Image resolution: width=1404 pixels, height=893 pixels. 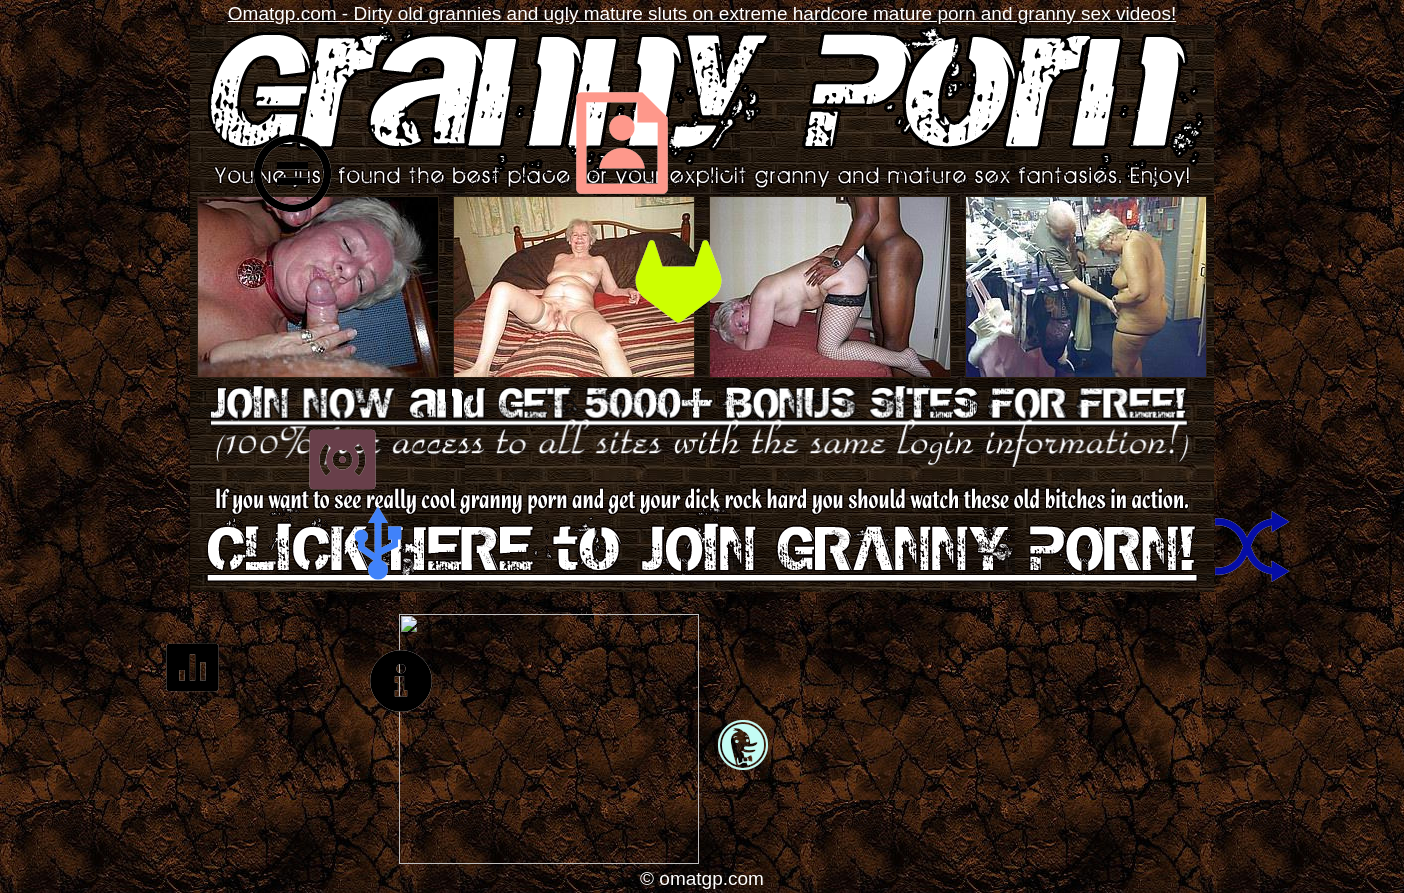 I want to click on view more information or details, so click(x=401, y=681).